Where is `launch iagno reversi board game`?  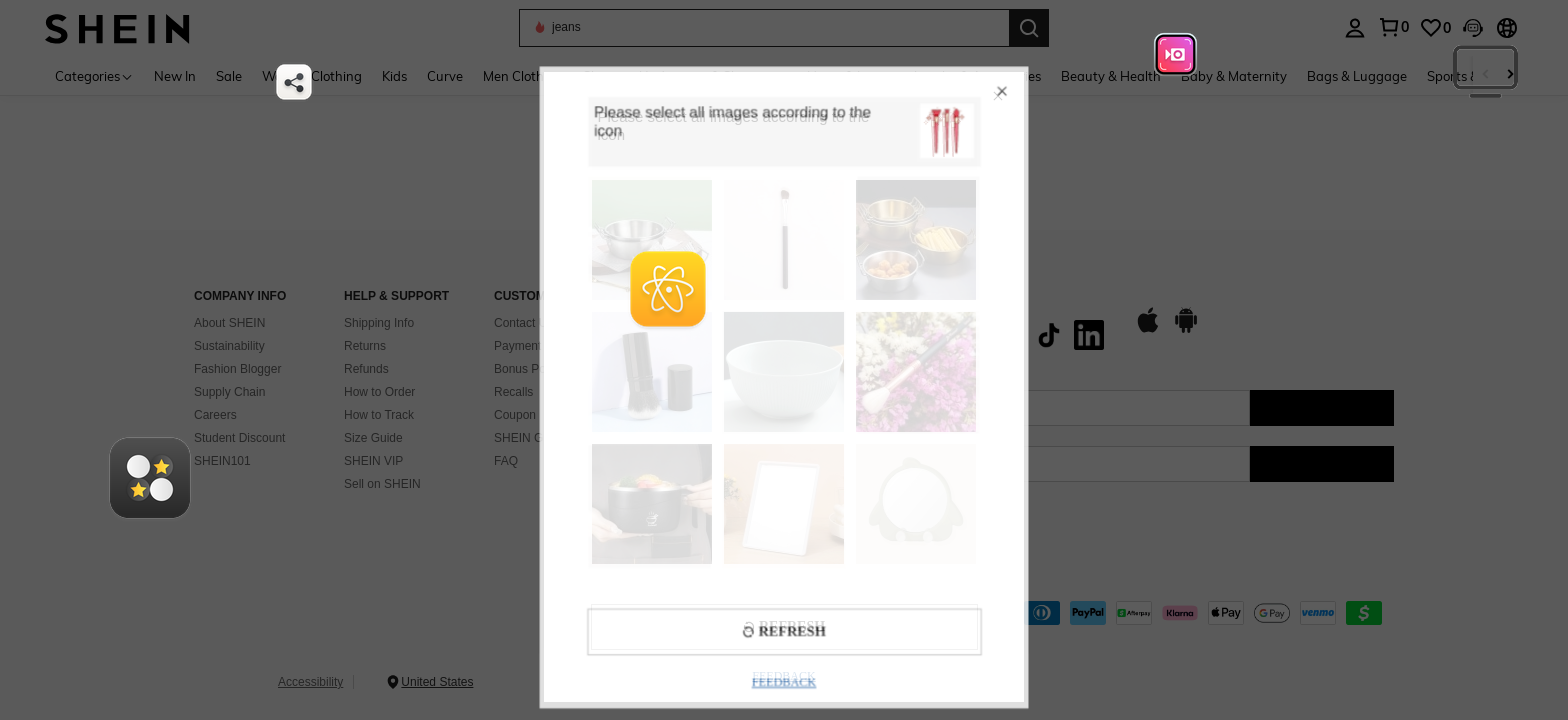 launch iagno reversi board game is located at coordinates (150, 478).